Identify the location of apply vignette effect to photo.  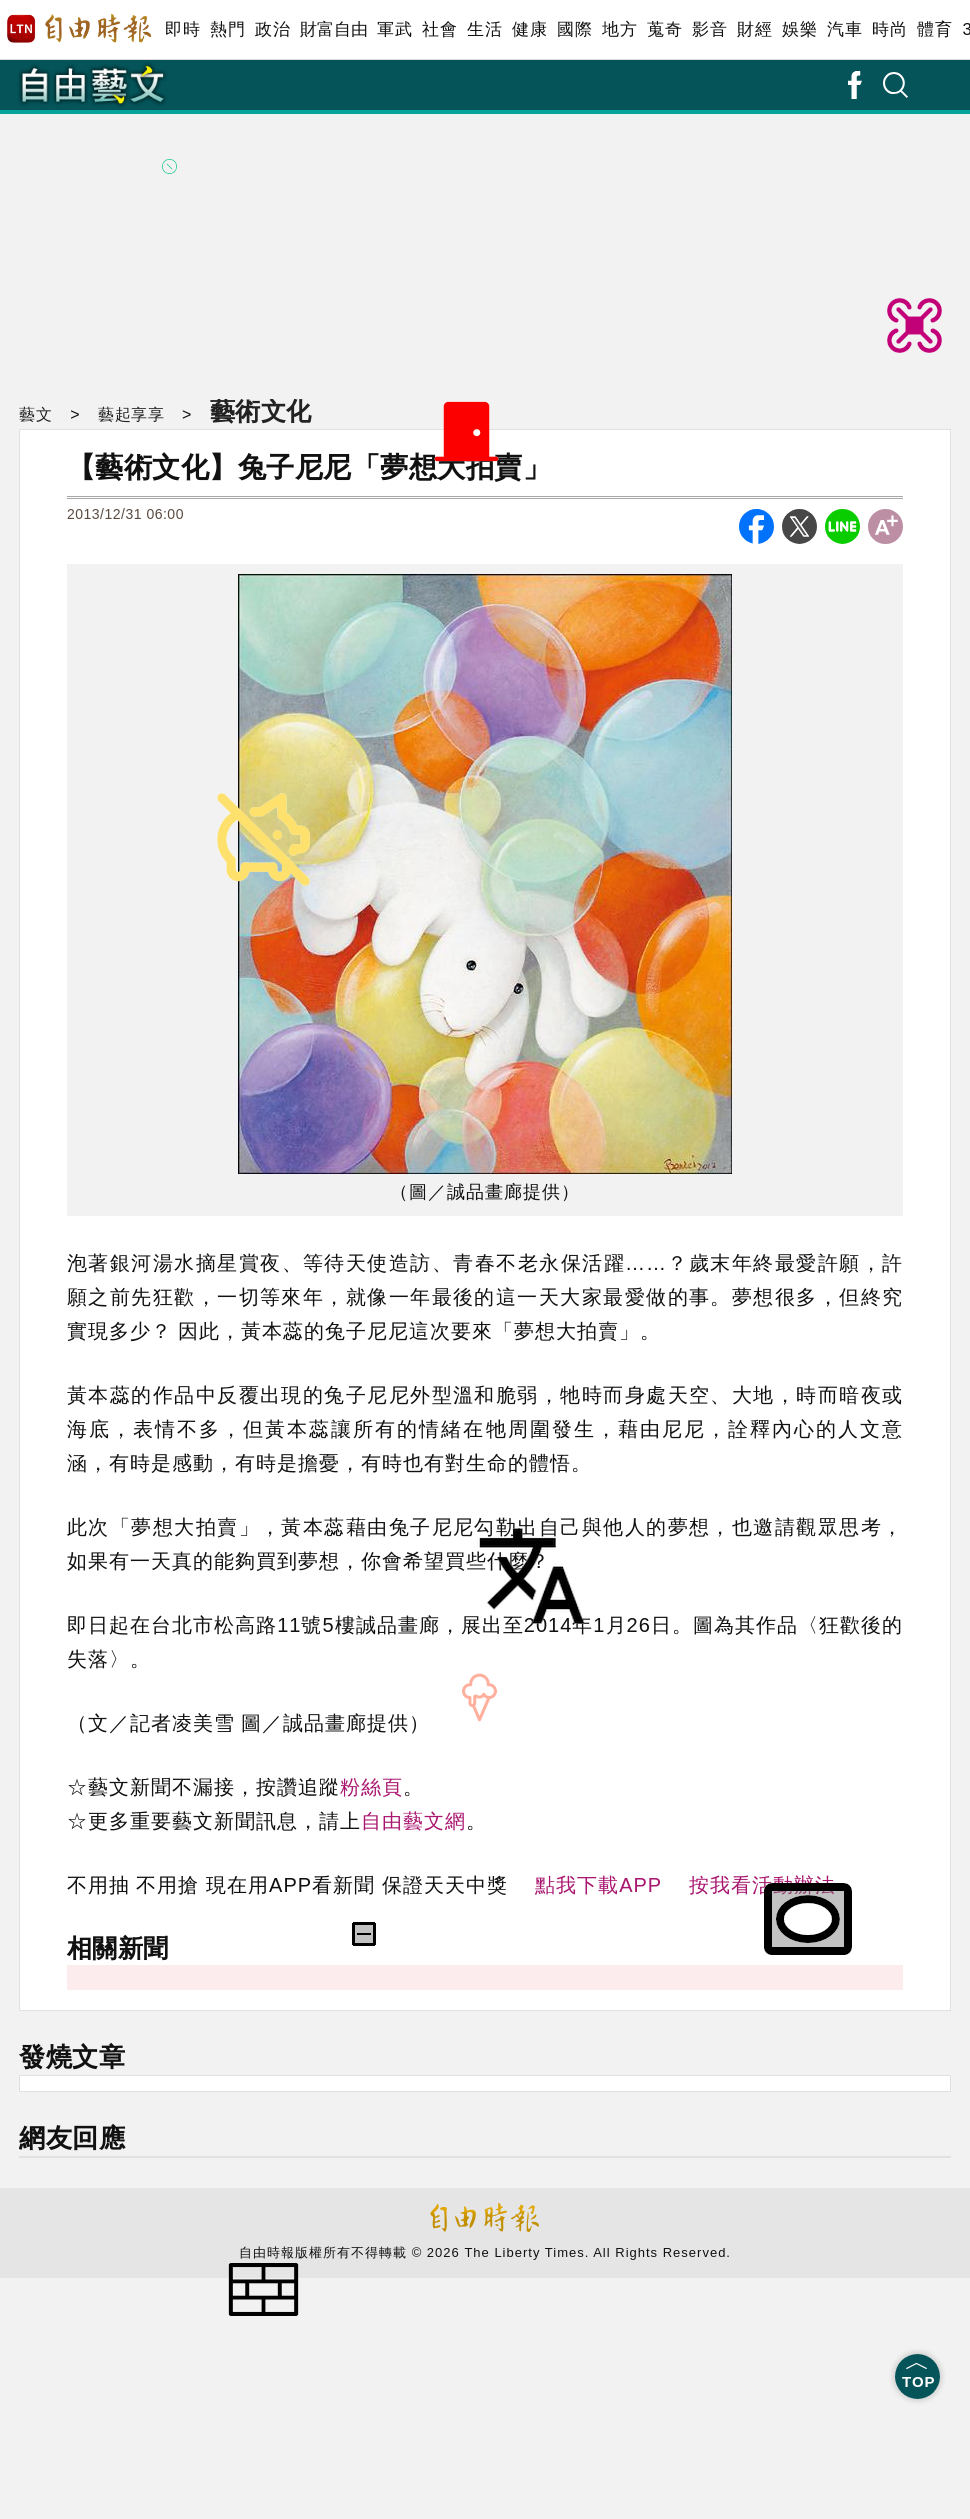
(808, 1919).